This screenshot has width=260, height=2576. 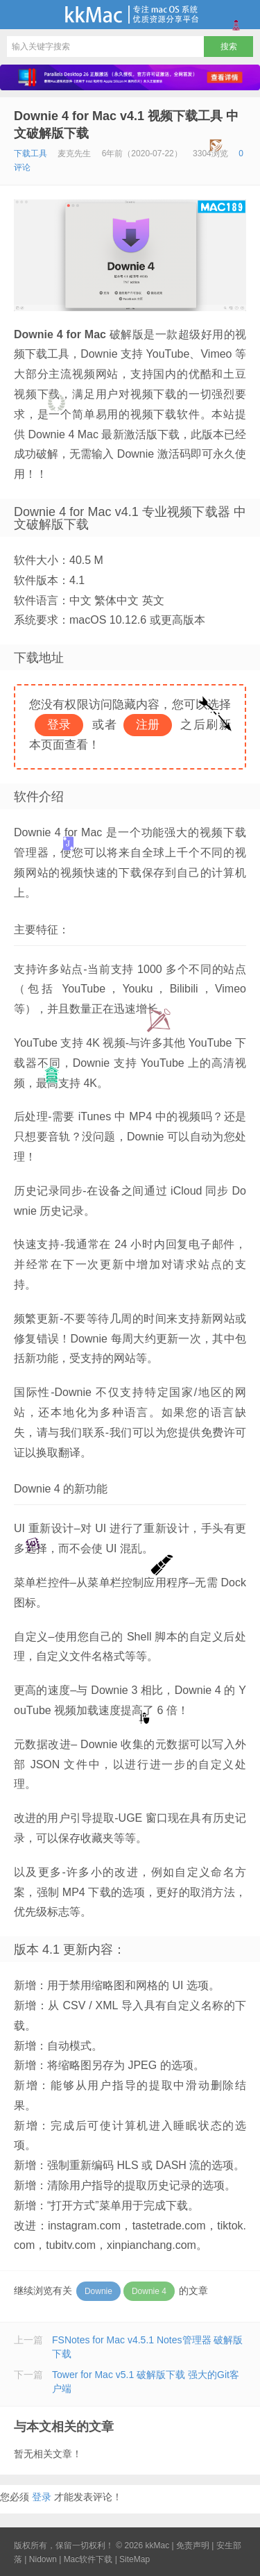 I want to click on indicates a broken or failed connection, so click(x=214, y=713).